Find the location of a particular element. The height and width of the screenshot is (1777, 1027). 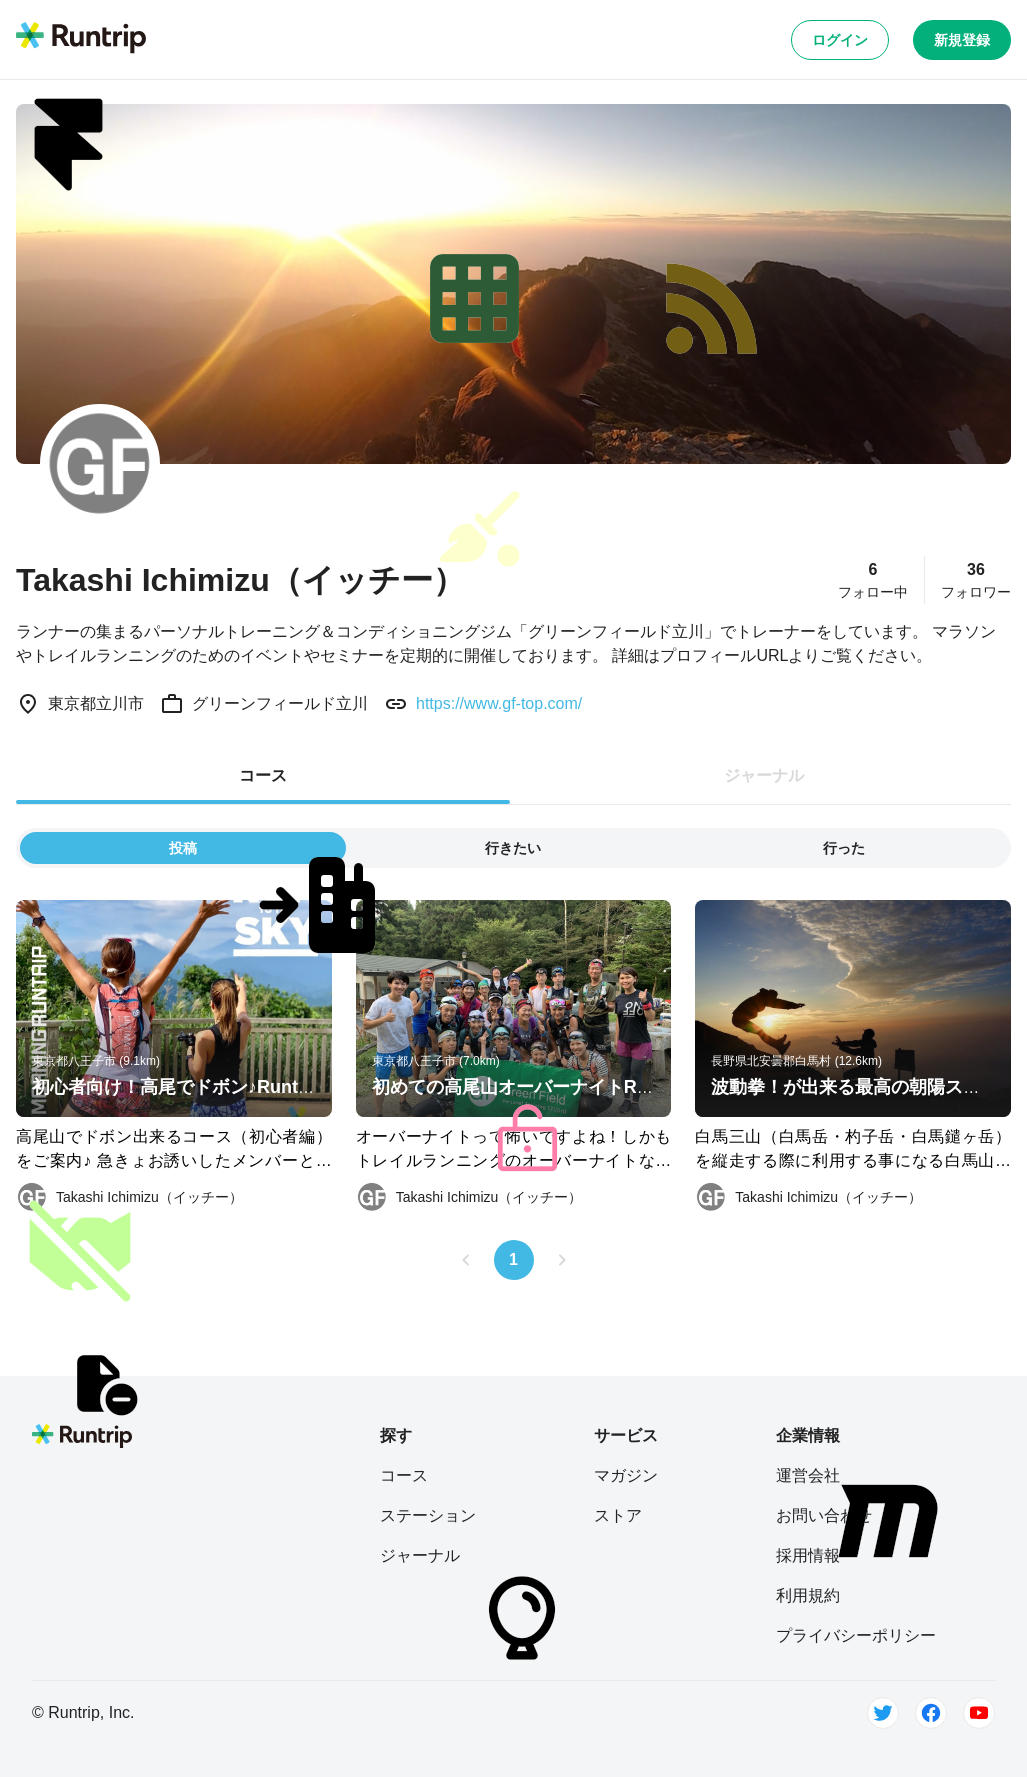

navigate to city or urban area is located at coordinates (315, 905).